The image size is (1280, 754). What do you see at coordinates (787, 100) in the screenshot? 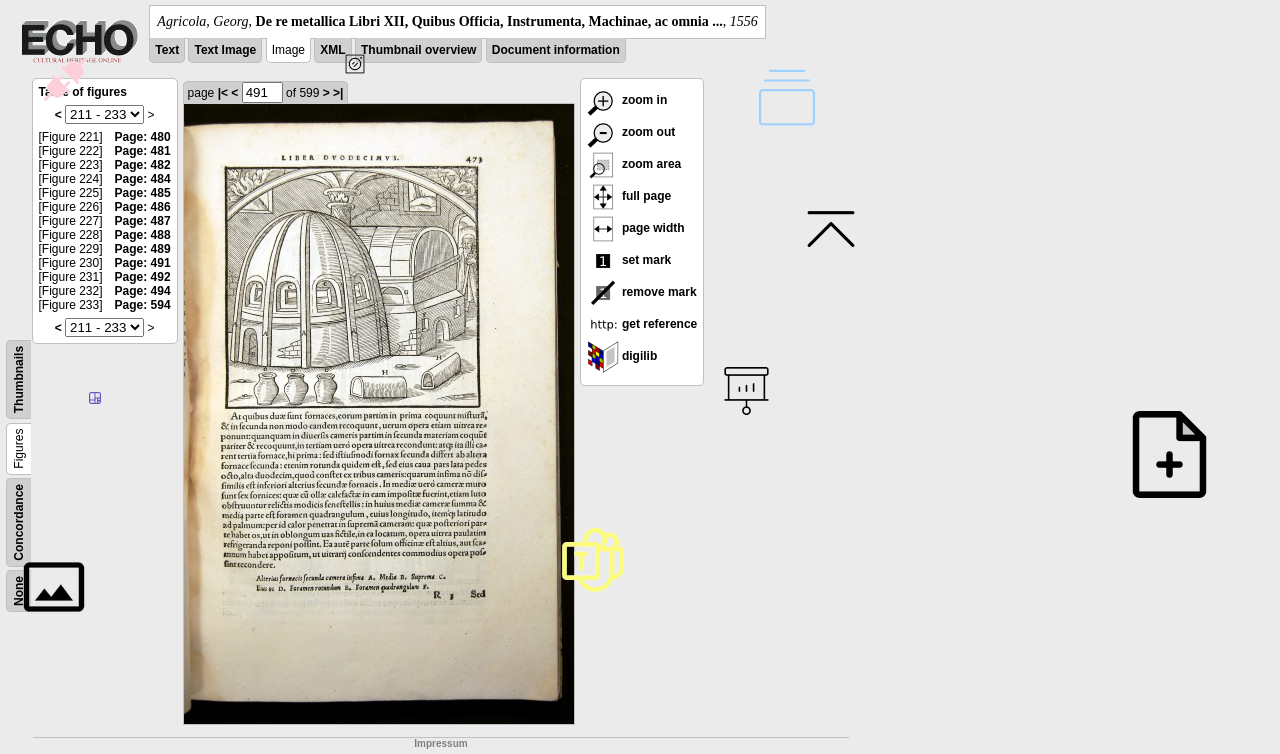
I see `view stacked cards or layers` at bounding box center [787, 100].